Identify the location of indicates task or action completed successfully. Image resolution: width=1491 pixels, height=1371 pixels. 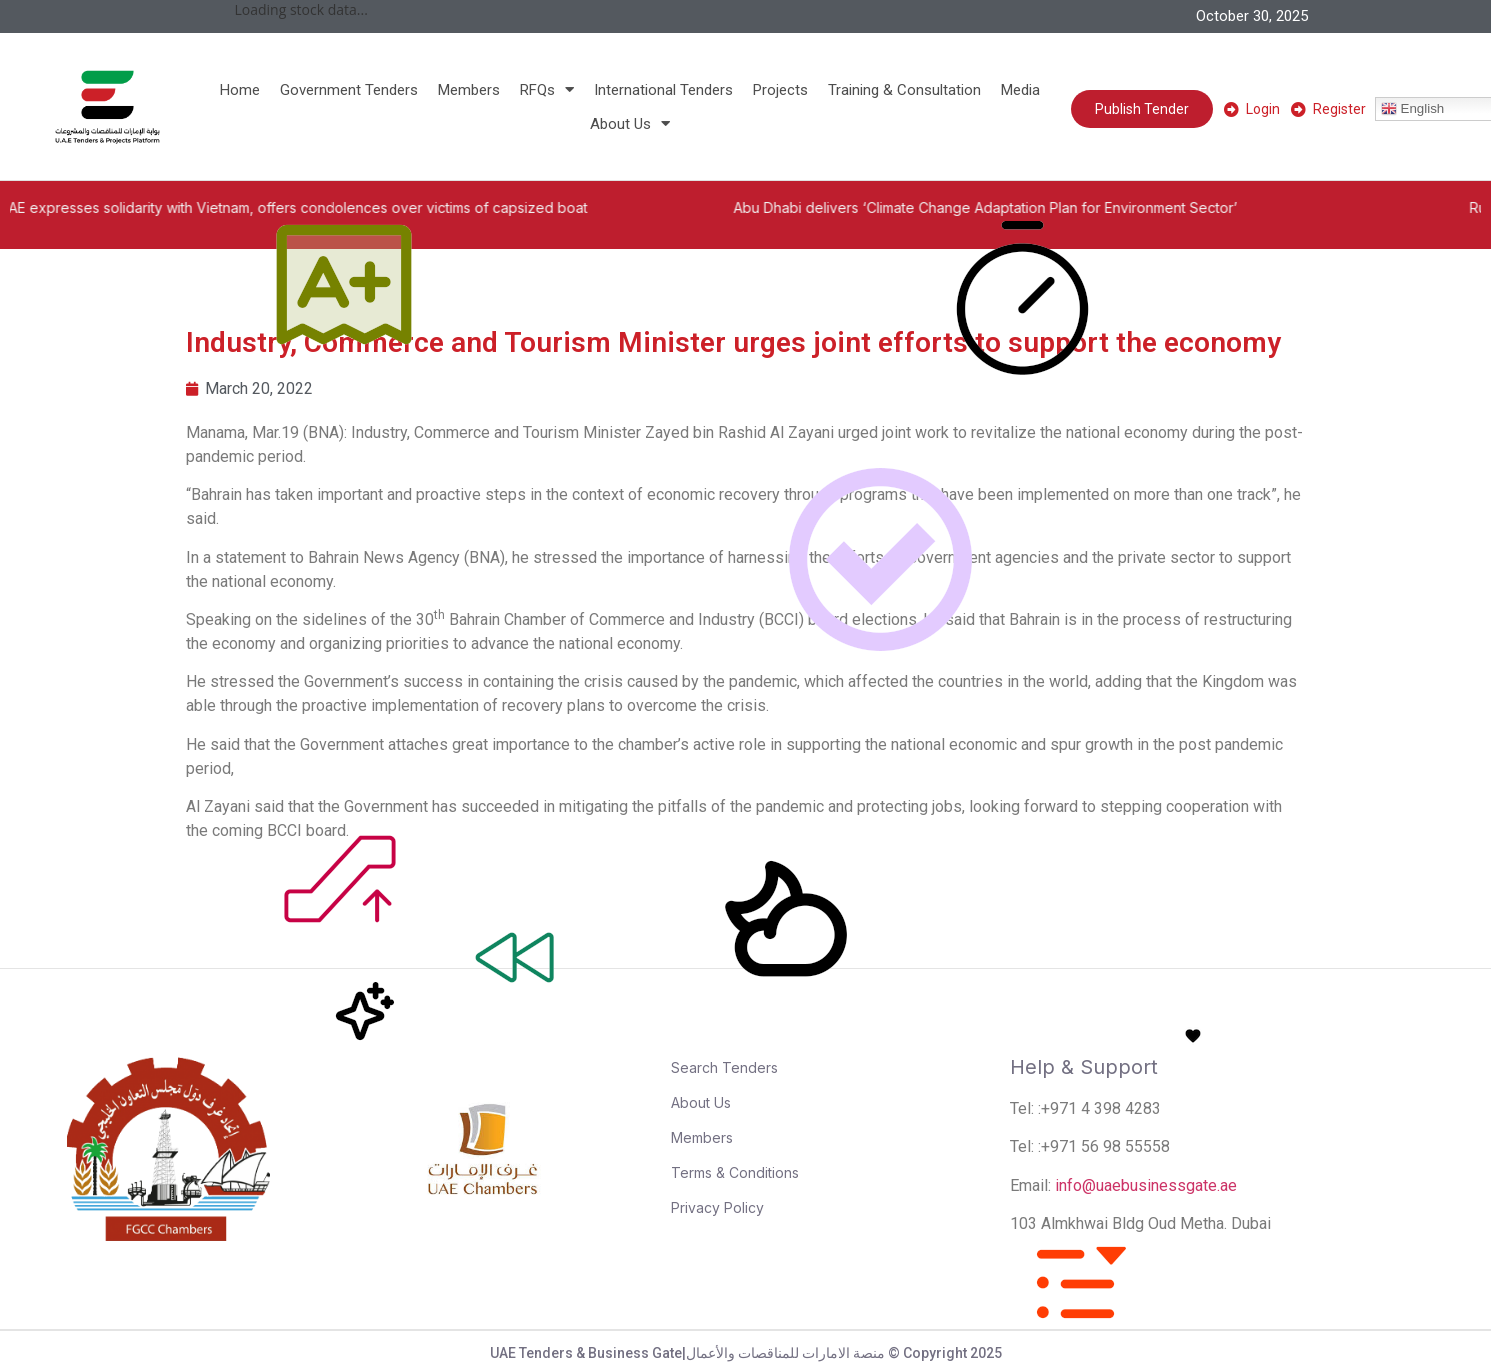
(880, 559).